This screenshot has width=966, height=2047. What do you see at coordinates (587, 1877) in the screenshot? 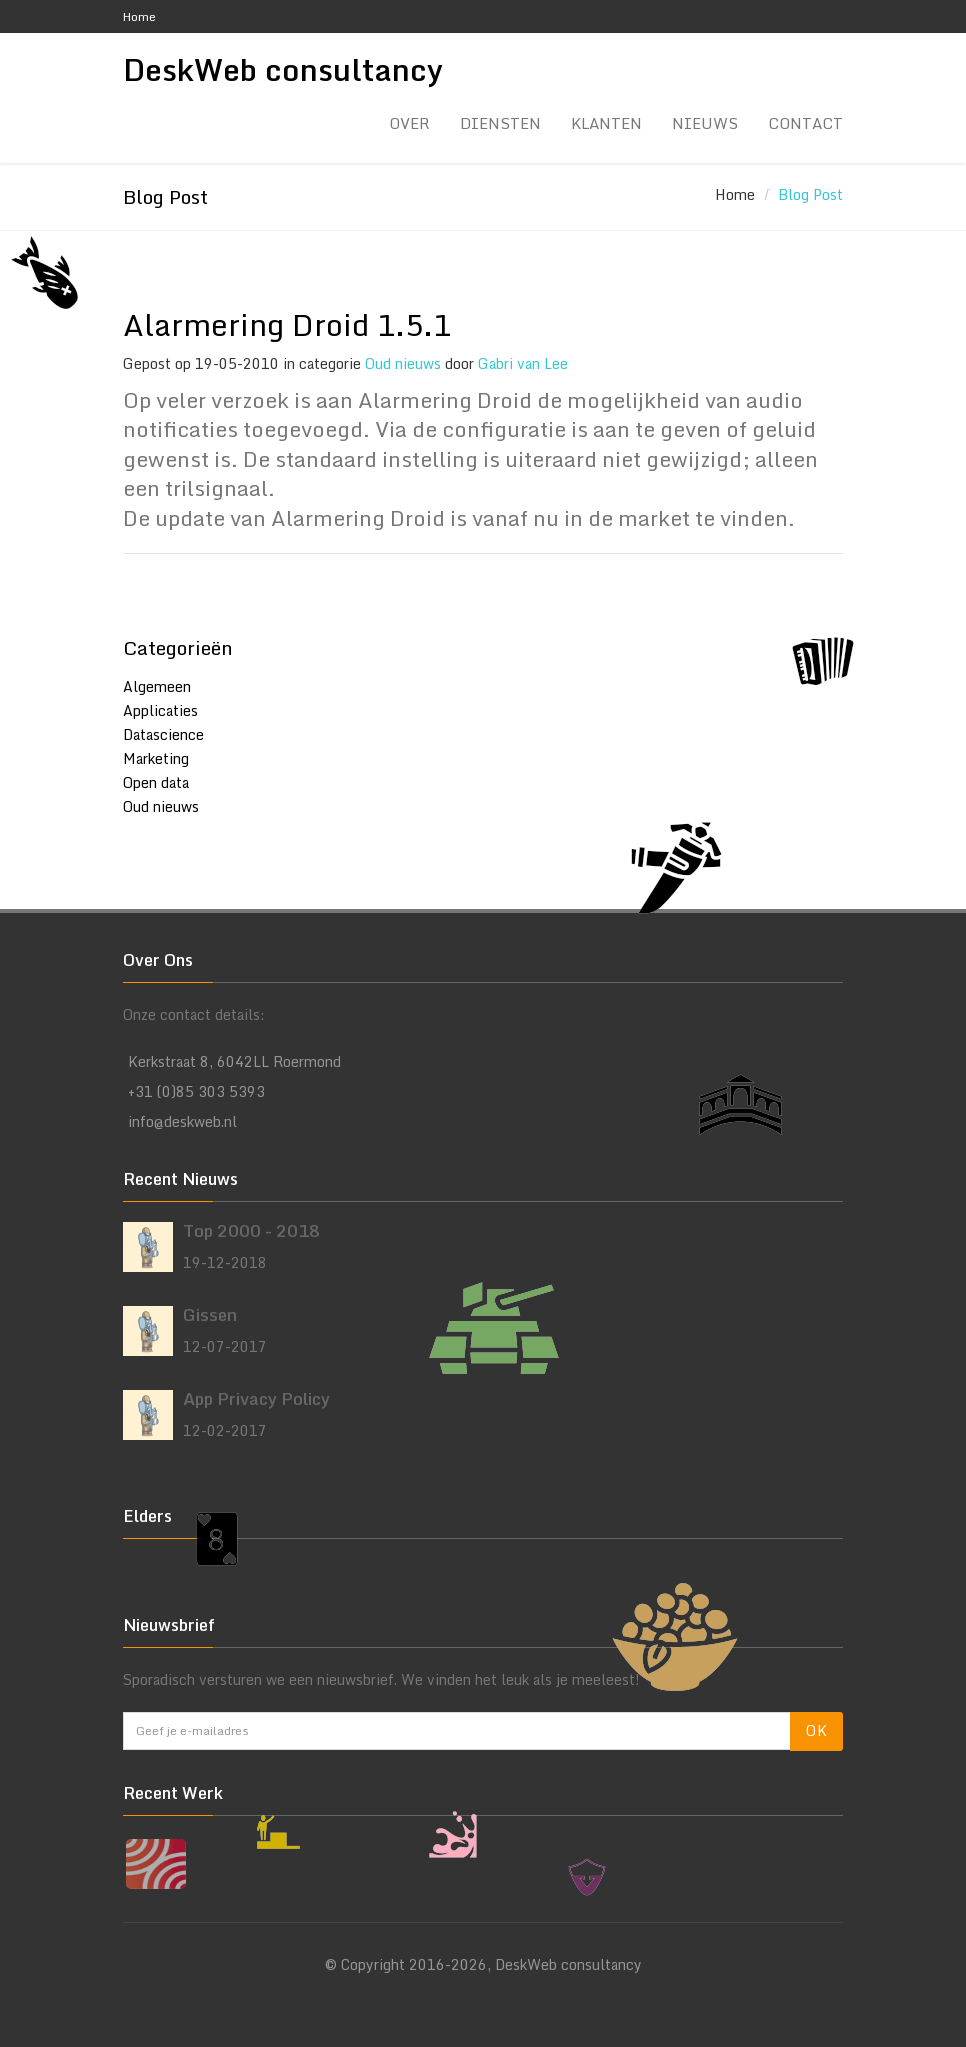
I see `indicates armor or defense has been reduced` at bounding box center [587, 1877].